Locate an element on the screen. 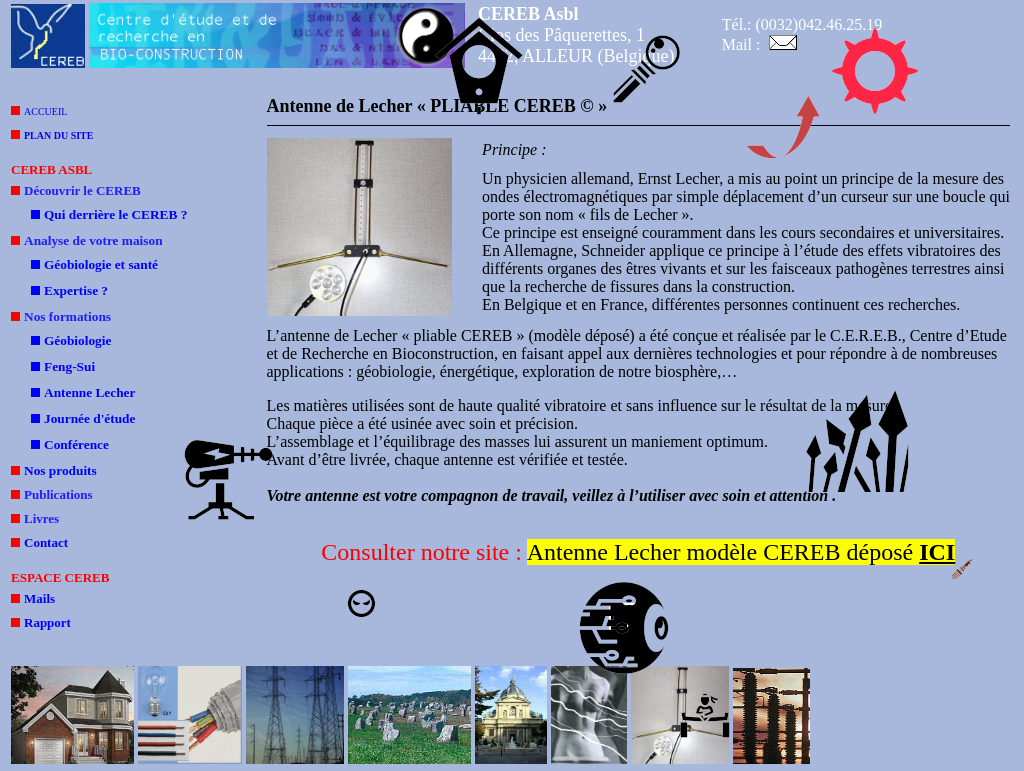 Image resolution: width=1024 pixels, height=771 pixels. select spear weapon type is located at coordinates (857, 441).